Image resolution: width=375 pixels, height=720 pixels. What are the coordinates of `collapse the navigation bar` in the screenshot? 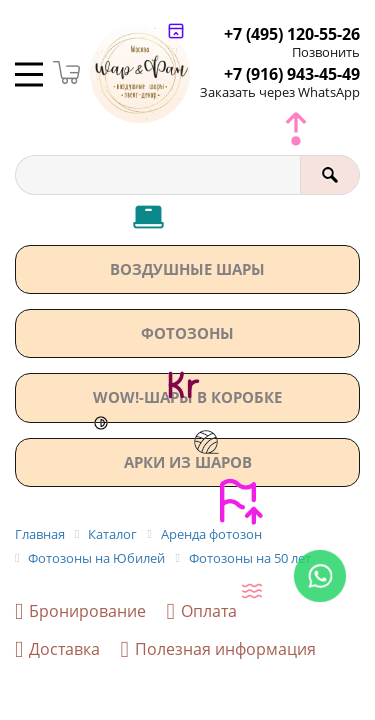 It's located at (176, 31).